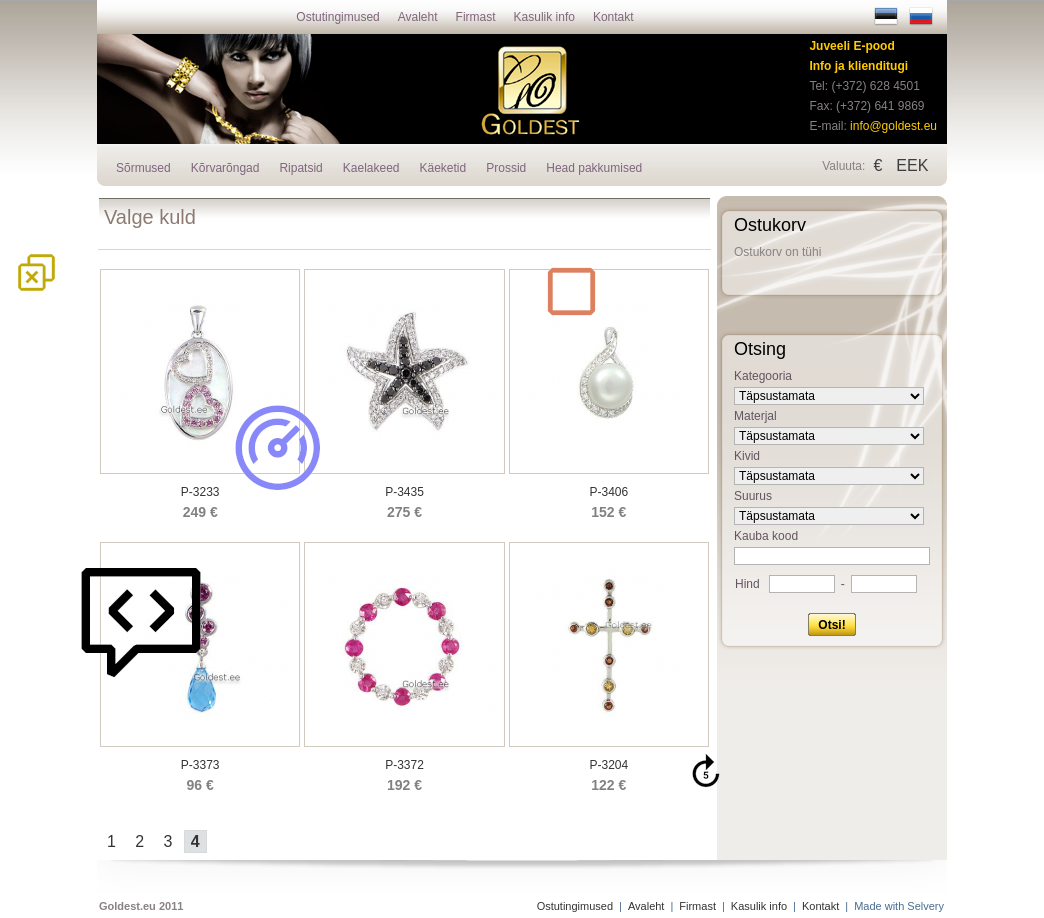 The width and height of the screenshot is (1044, 918). What do you see at coordinates (36, 272) in the screenshot?
I see `close all open tabs or windows` at bounding box center [36, 272].